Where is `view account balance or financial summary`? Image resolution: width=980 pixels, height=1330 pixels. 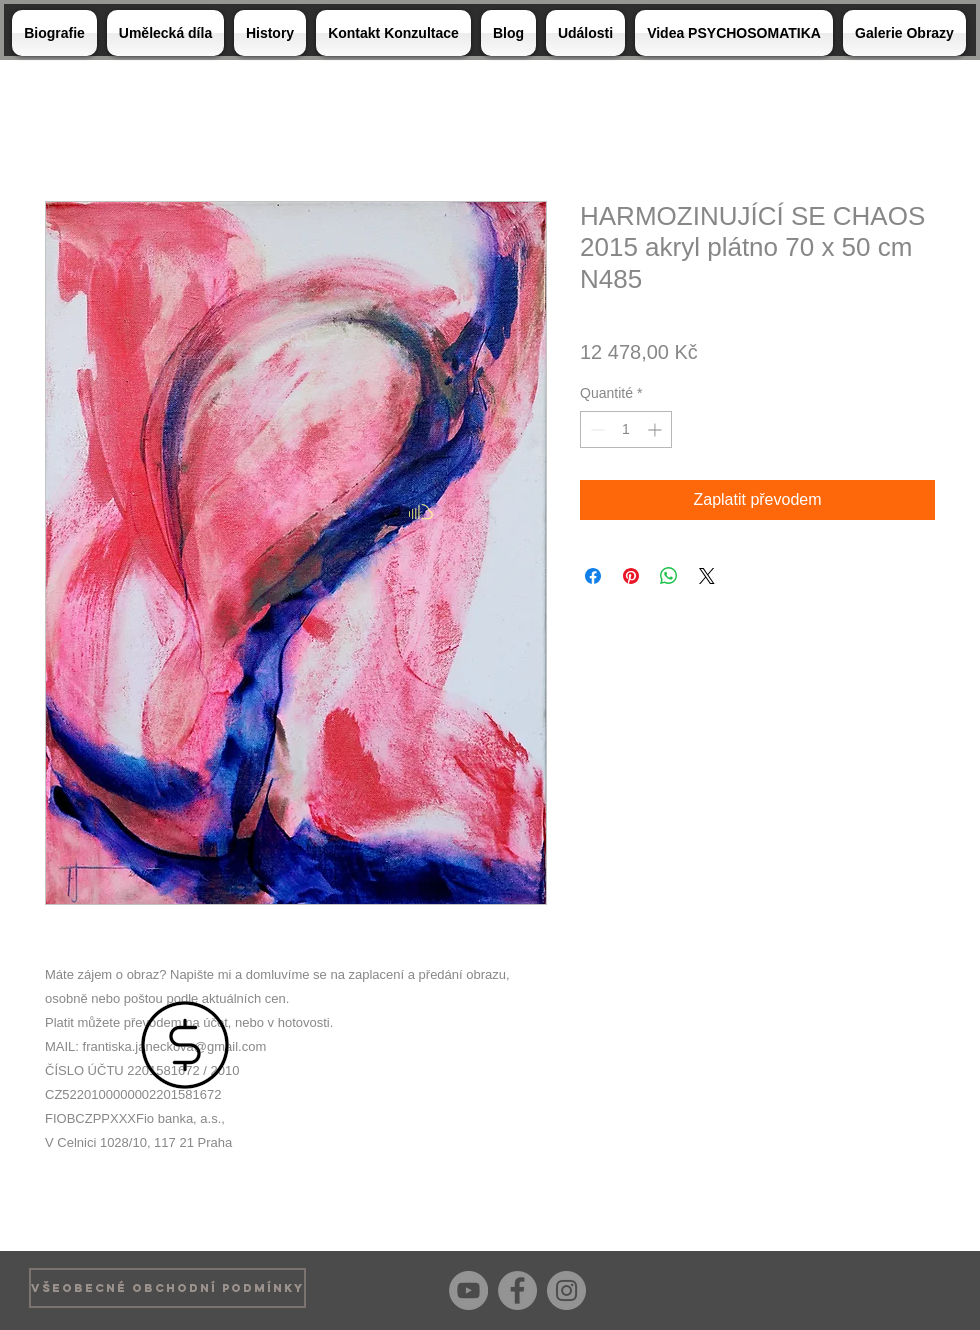
view account balance or financial summary is located at coordinates (185, 1045).